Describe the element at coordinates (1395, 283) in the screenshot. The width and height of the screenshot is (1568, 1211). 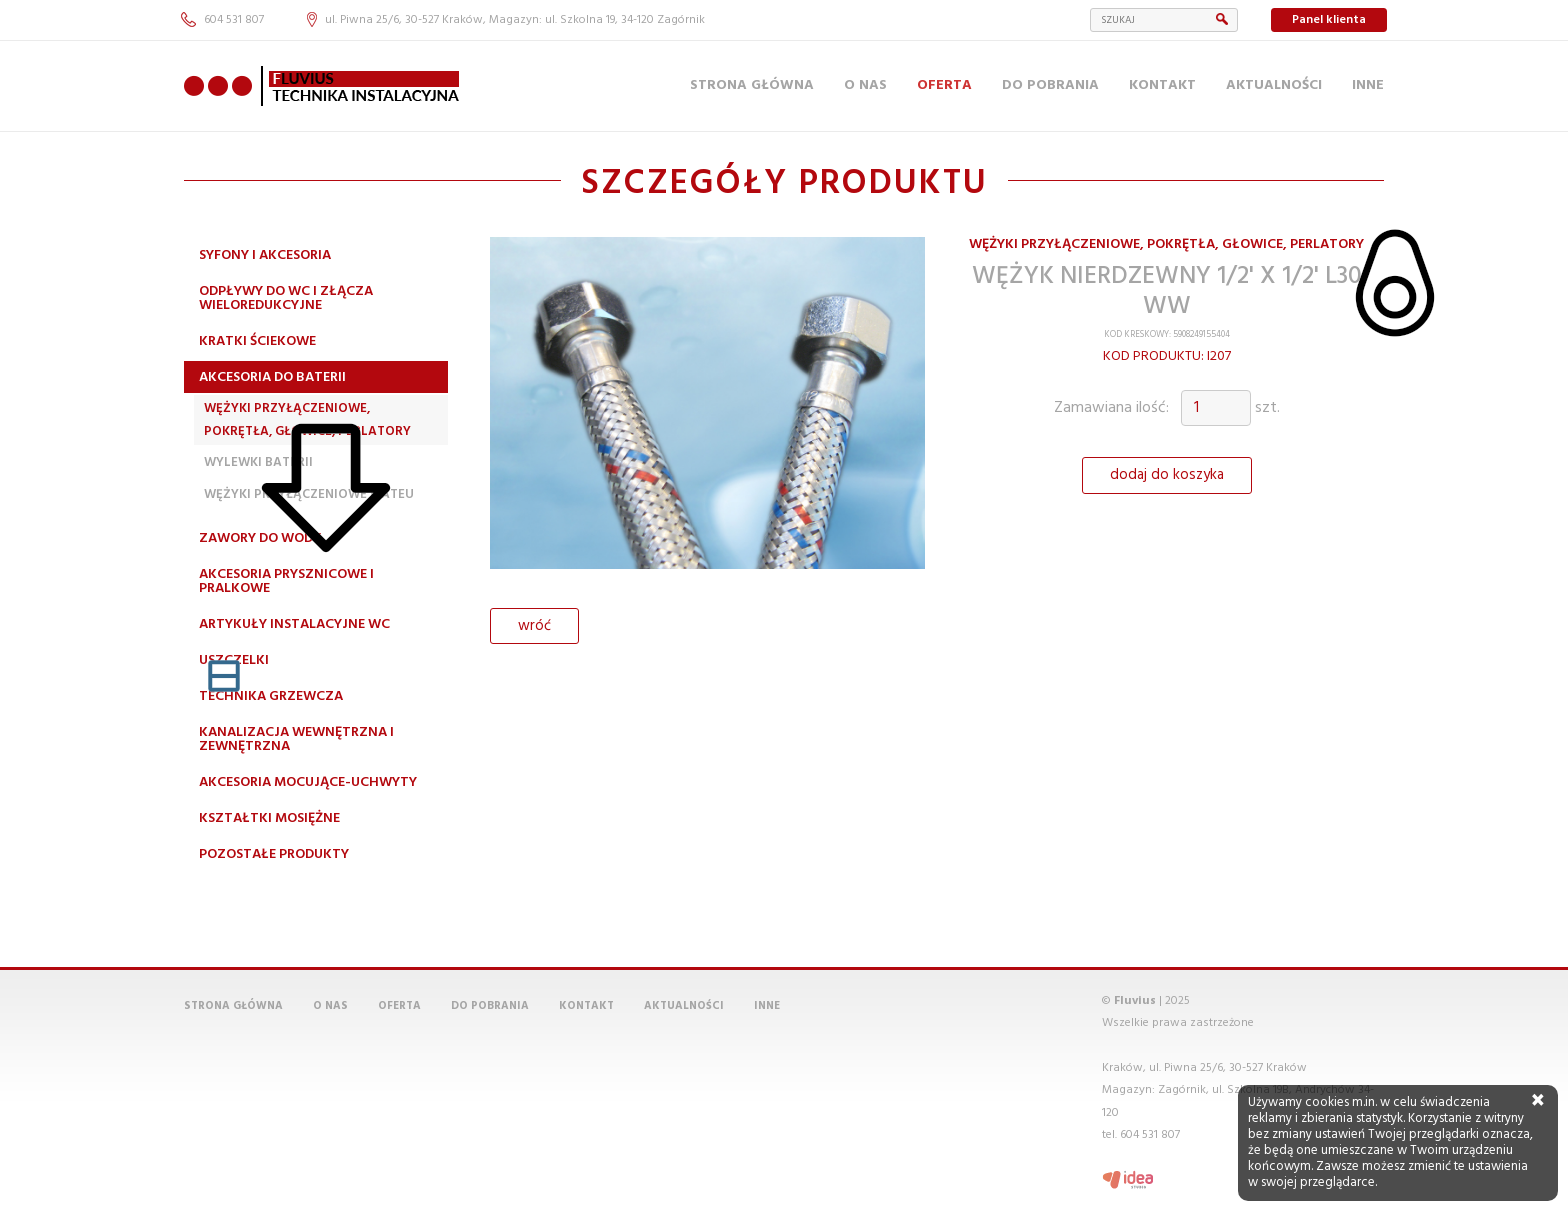
I see `indicates healthy or vegetarian food options` at that location.